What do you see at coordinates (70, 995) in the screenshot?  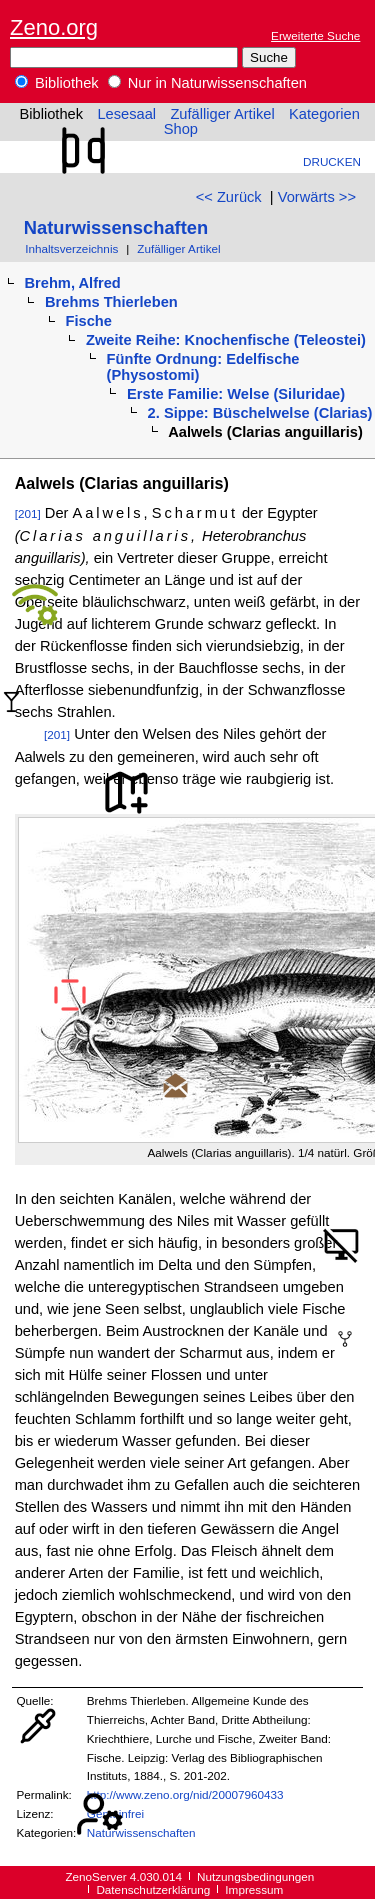 I see `apply borders to left and right sides only` at bounding box center [70, 995].